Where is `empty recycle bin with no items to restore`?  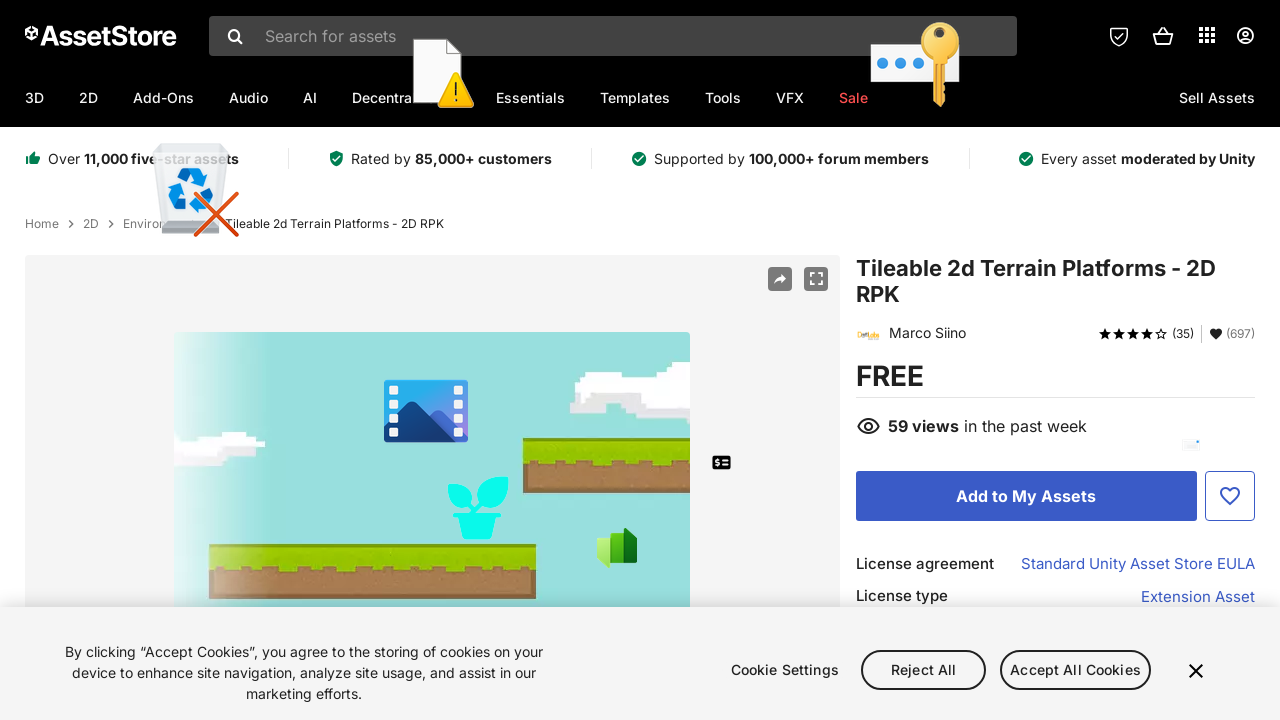 empty recycle bin with no items to restore is located at coordinates (190, 188).